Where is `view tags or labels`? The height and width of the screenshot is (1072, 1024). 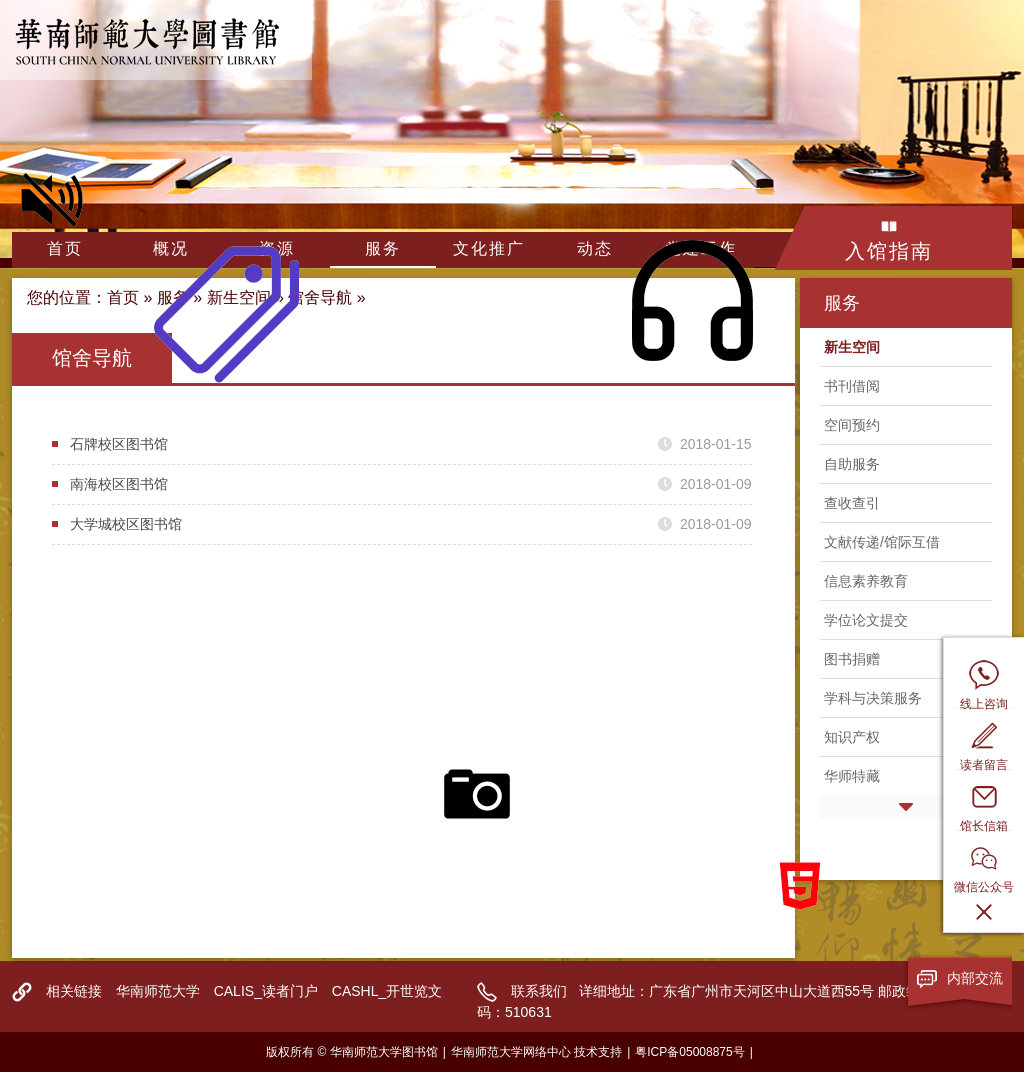 view tags or labels is located at coordinates (226, 314).